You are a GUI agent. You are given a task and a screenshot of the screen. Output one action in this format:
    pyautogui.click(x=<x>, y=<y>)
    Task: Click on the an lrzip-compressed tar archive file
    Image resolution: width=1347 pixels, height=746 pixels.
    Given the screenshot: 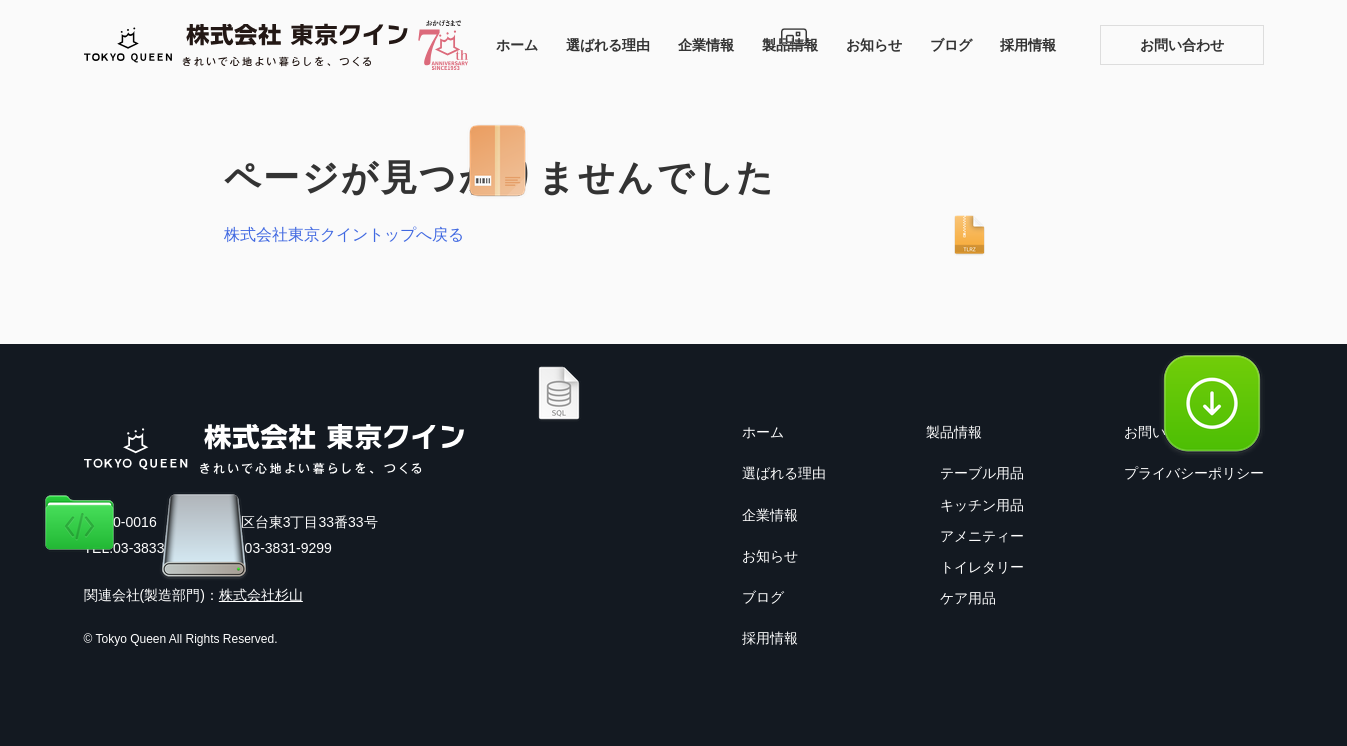 What is the action you would take?
    pyautogui.click(x=969, y=235)
    